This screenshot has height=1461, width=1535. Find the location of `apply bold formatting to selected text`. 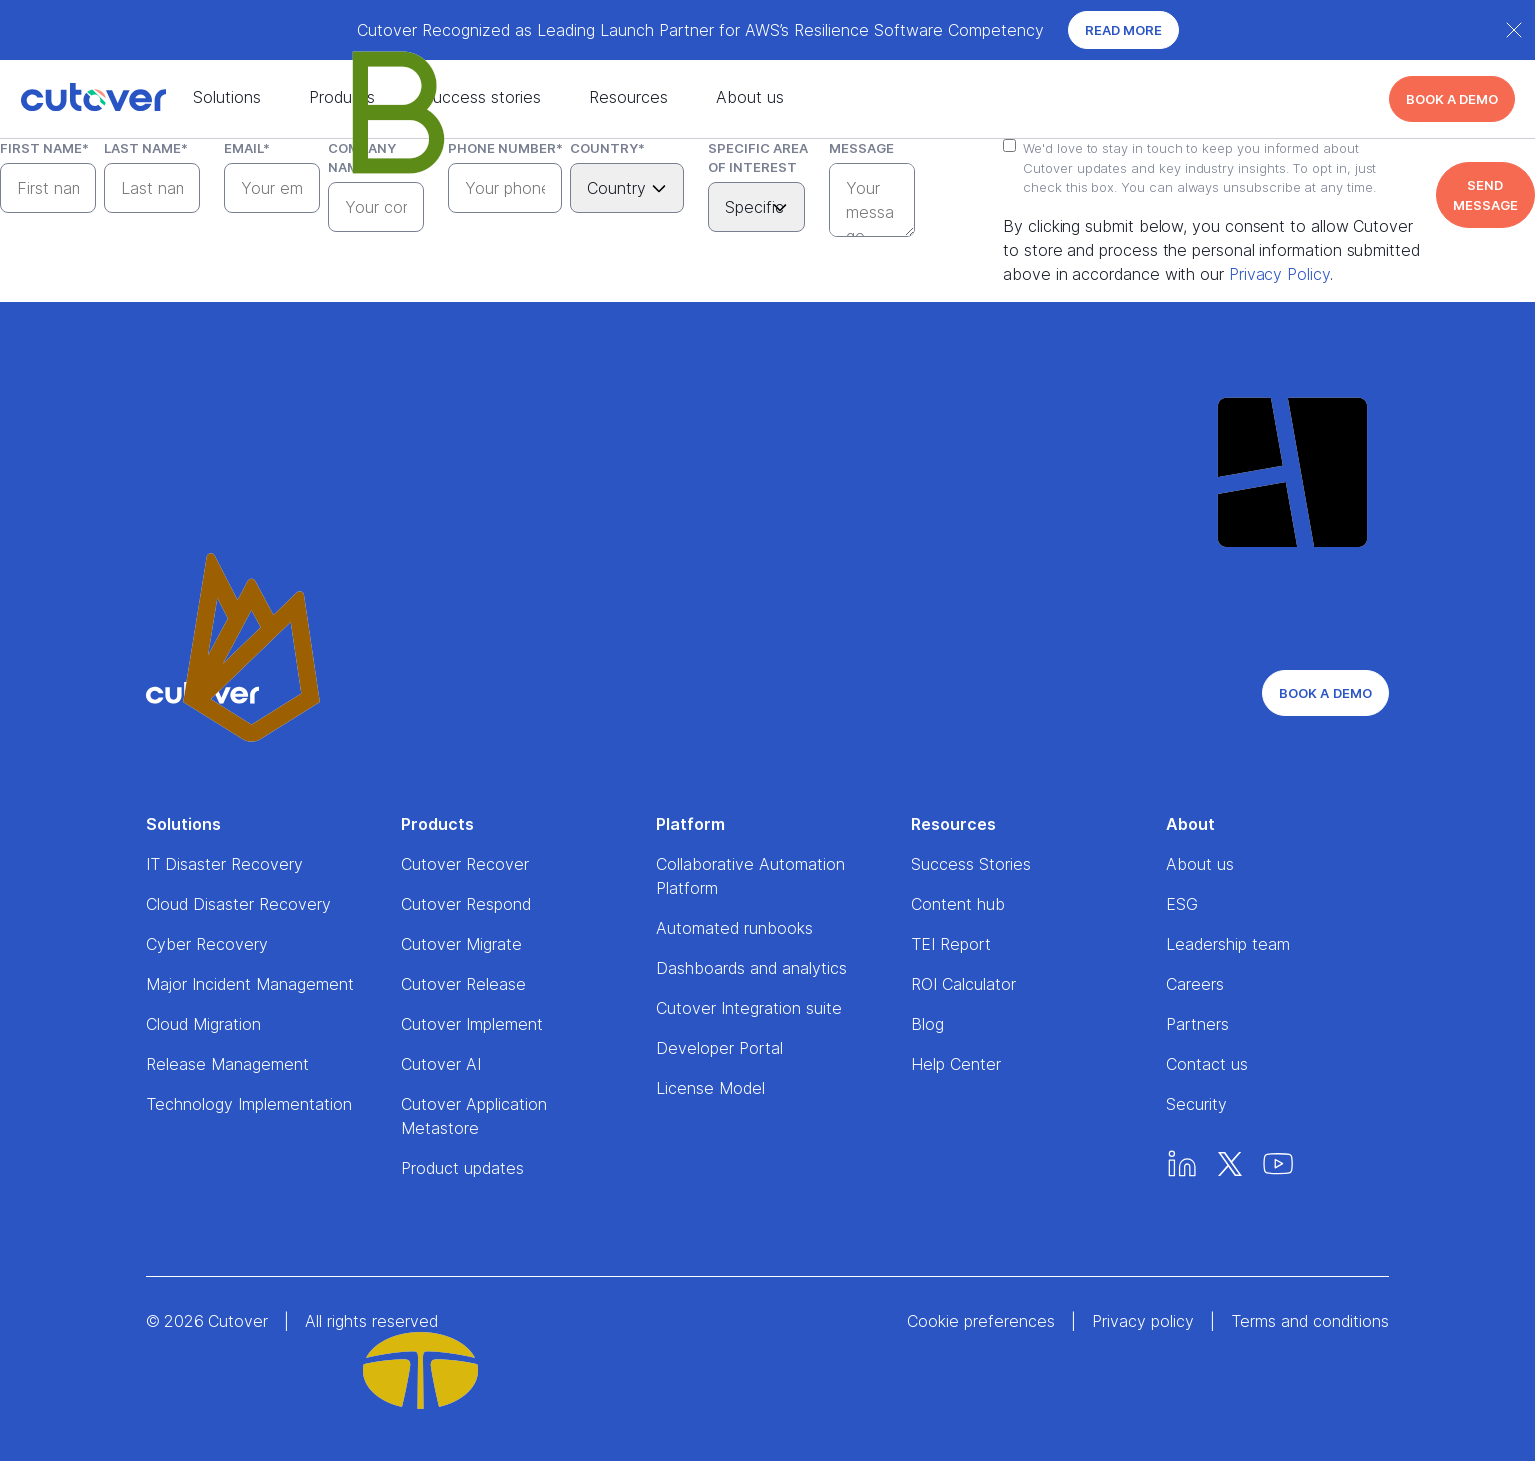

apply bold formatting to selected text is located at coordinates (398, 112).